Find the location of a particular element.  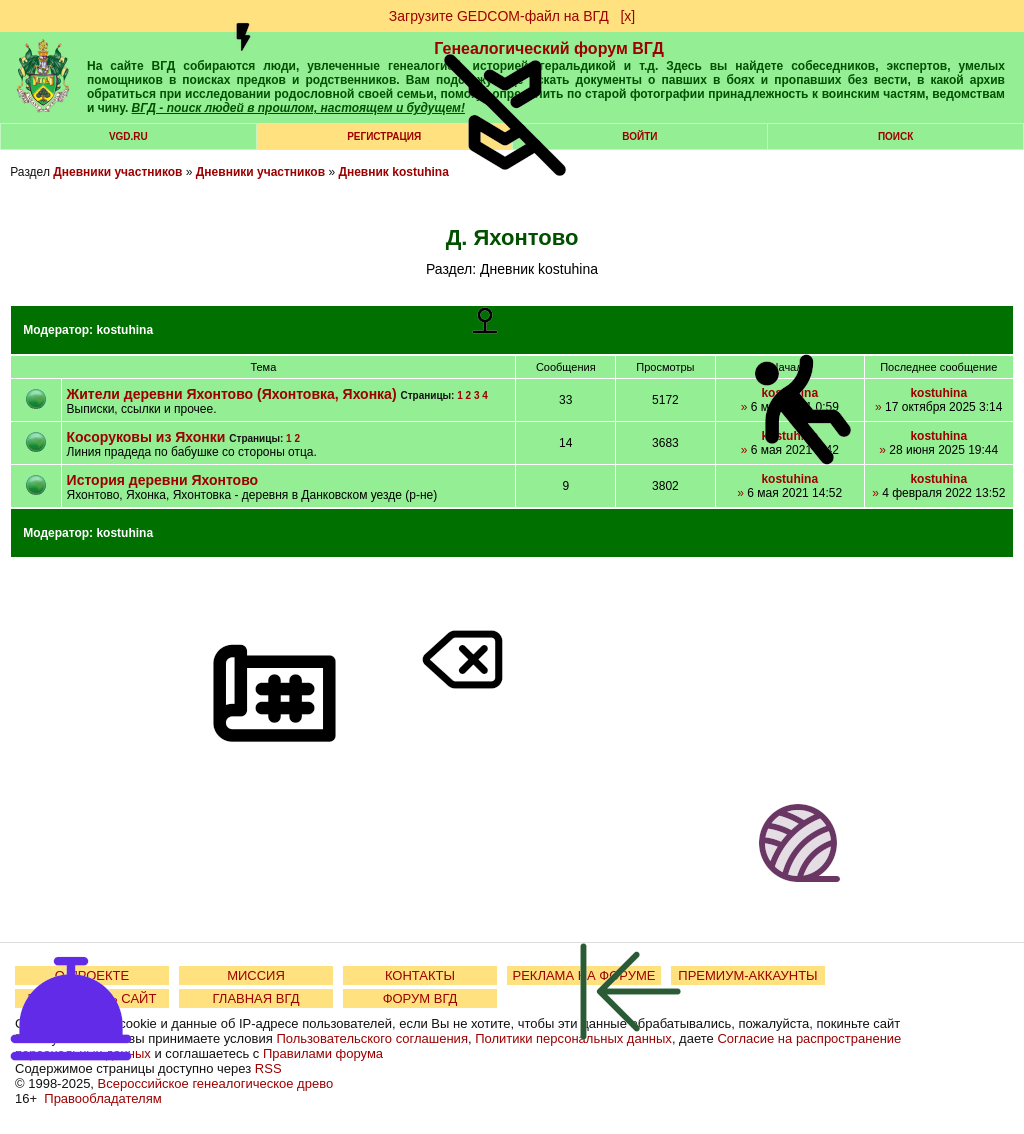

indicates a slip or fall hazard warning is located at coordinates (799, 409).